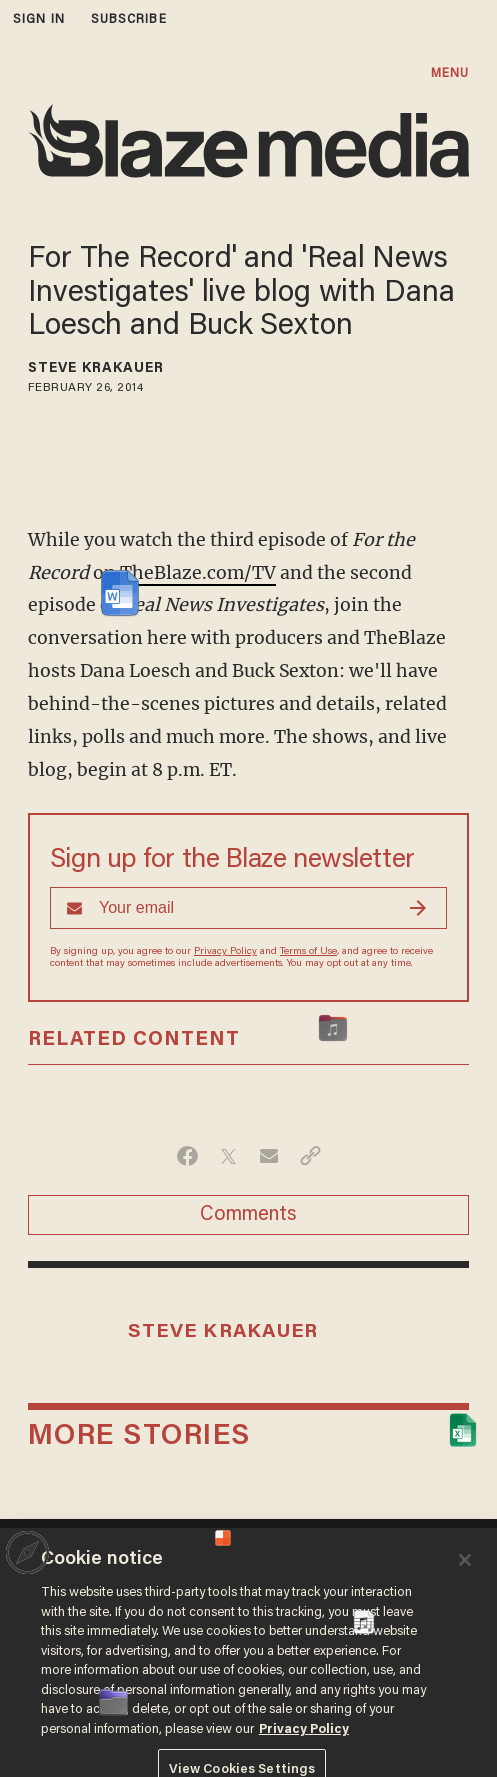 The height and width of the screenshot is (1777, 497). I want to click on indicates an open or expanded folder, so click(113, 1701).